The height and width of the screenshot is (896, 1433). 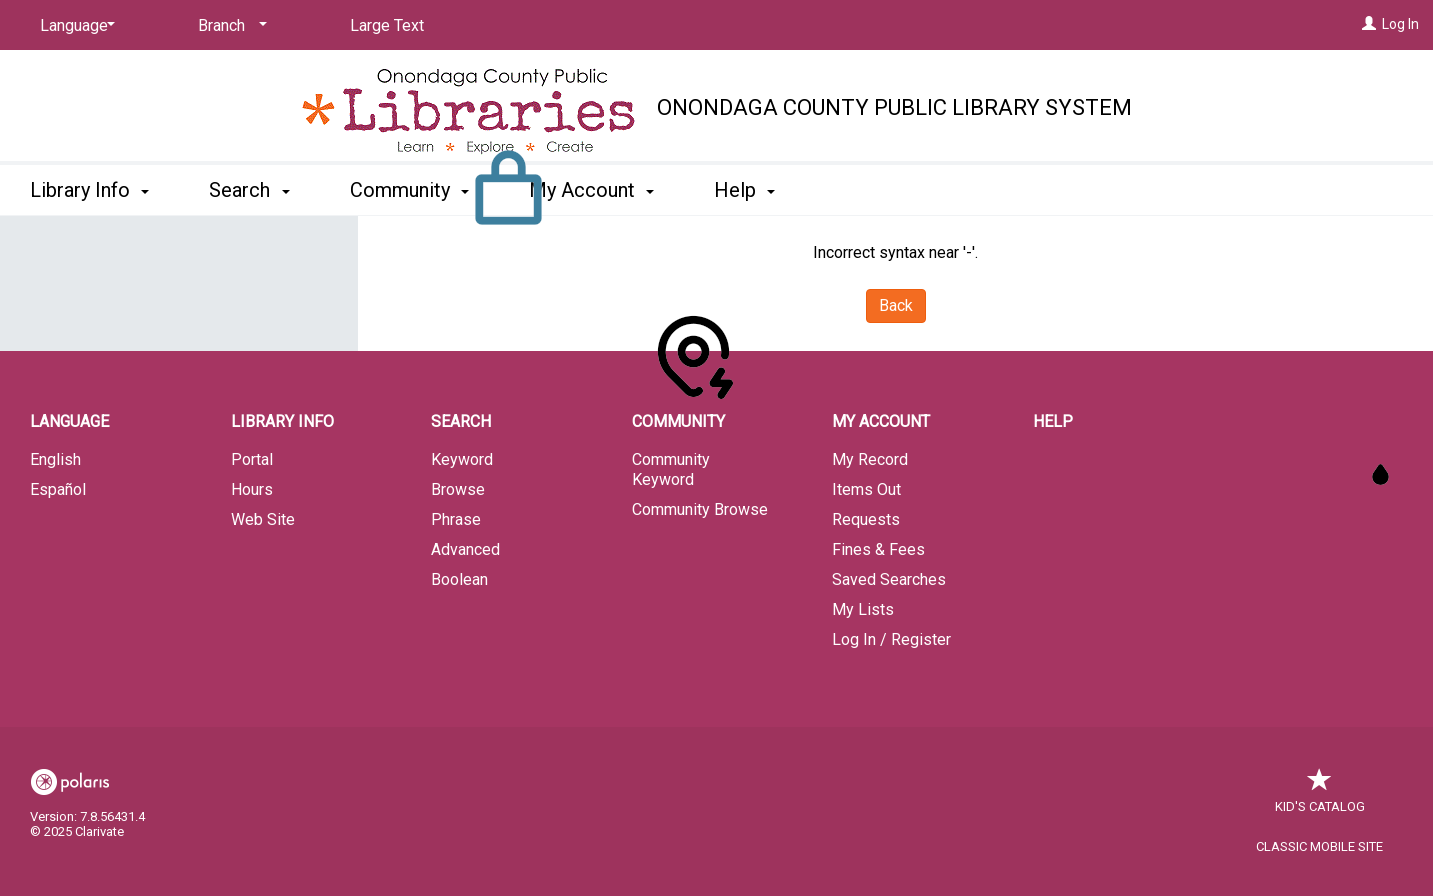 What do you see at coordinates (1380, 474) in the screenshot?
I see `adjust water or hydration settings` at bounding box center [1380, 474].